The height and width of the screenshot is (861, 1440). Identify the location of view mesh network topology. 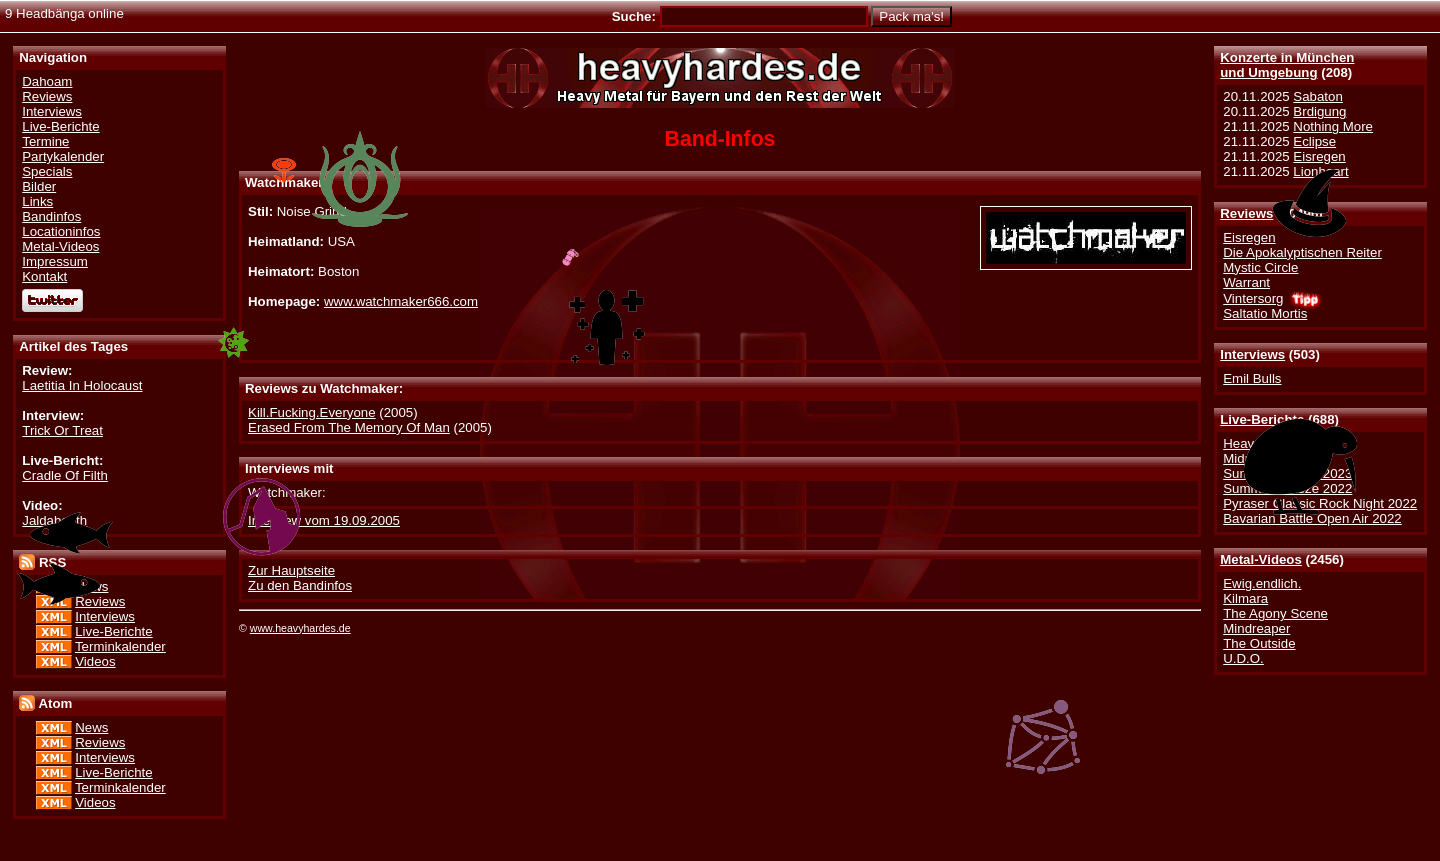
(1043, 737).